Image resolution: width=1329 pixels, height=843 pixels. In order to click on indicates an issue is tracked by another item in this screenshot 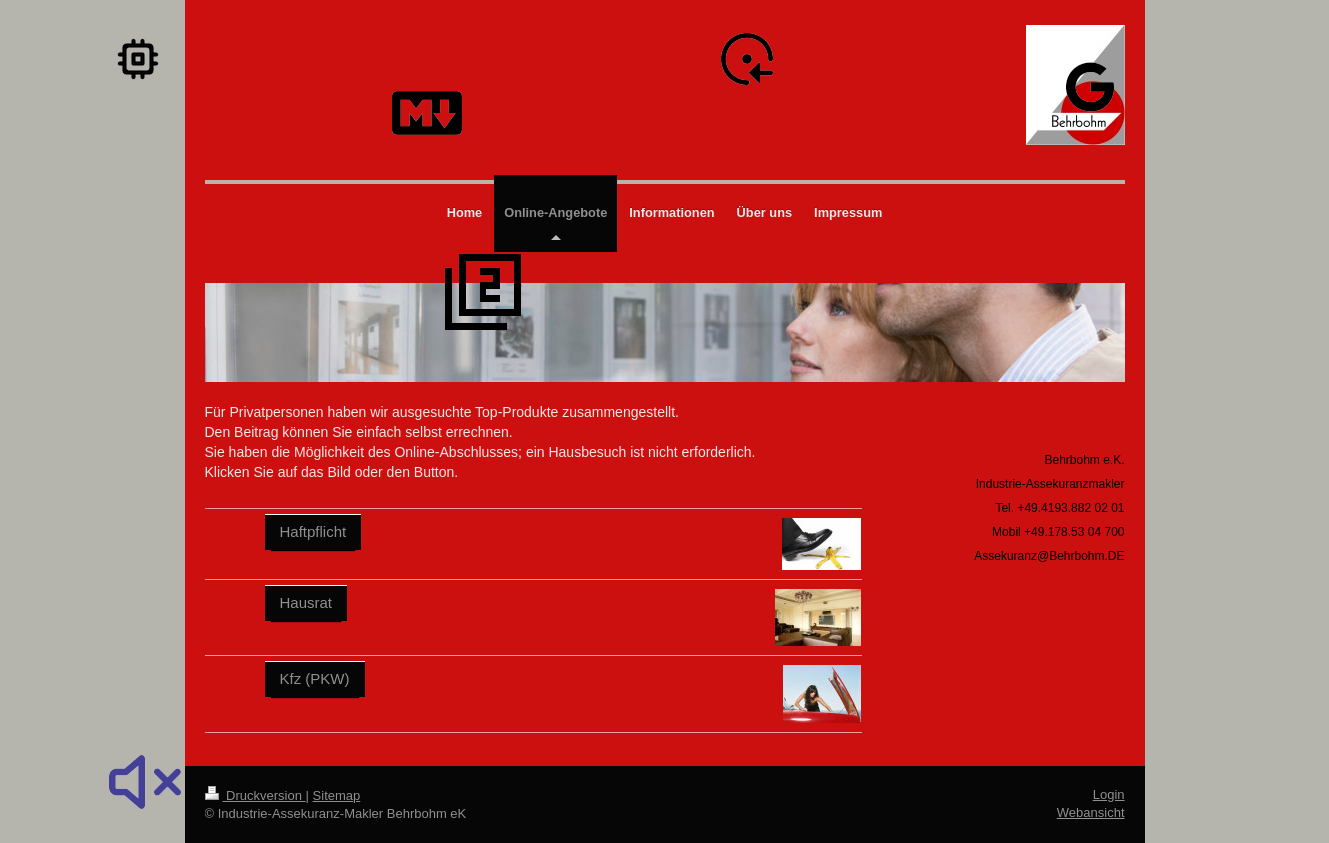, I will do `click(747, 59)`.